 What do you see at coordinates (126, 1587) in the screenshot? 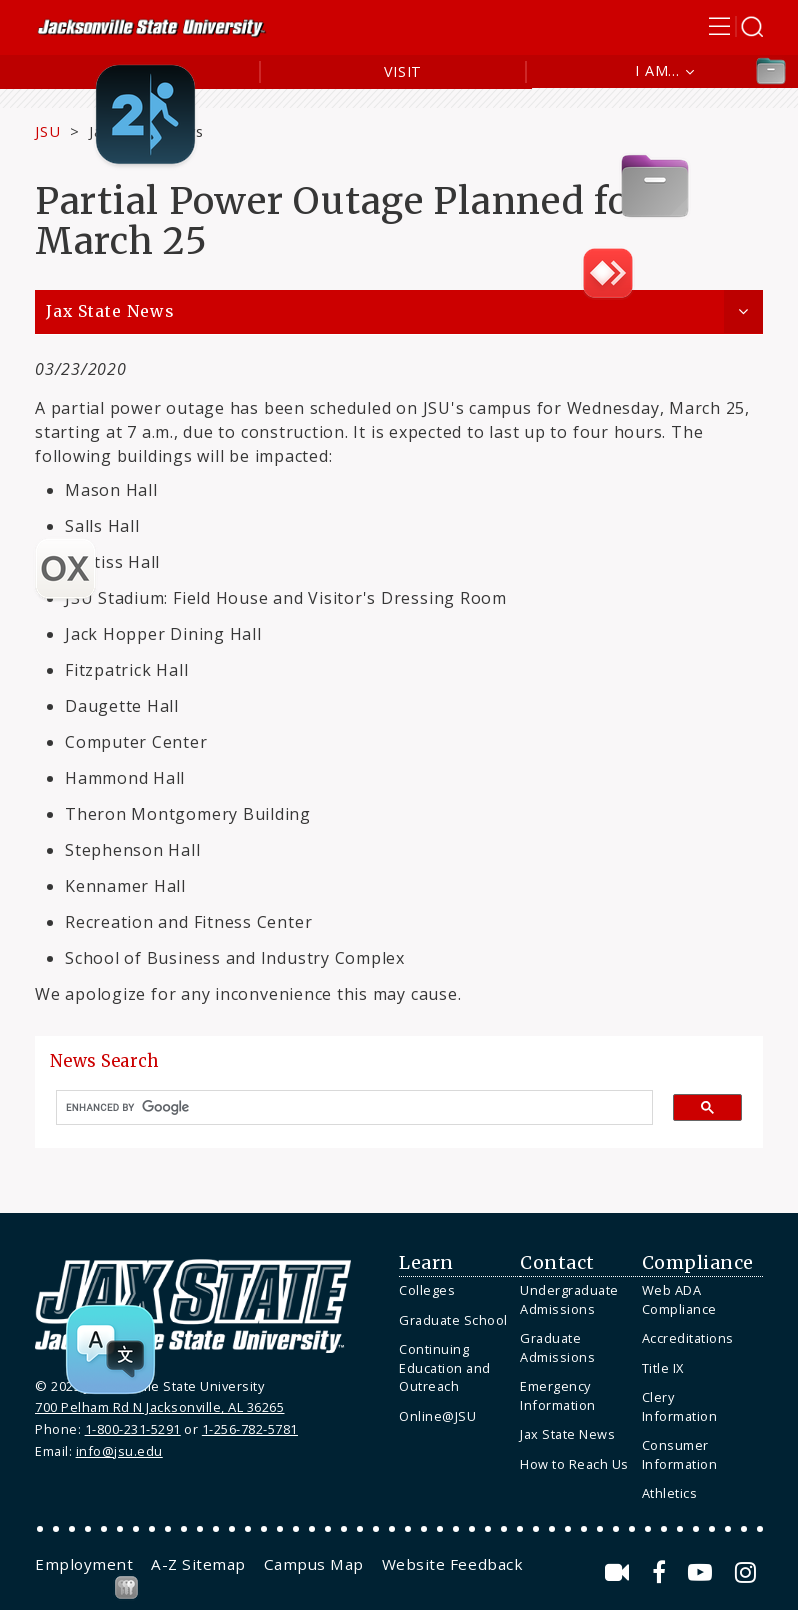
I see `open the passwords app to manage saved credentials` at bounding box center [126, 1587].